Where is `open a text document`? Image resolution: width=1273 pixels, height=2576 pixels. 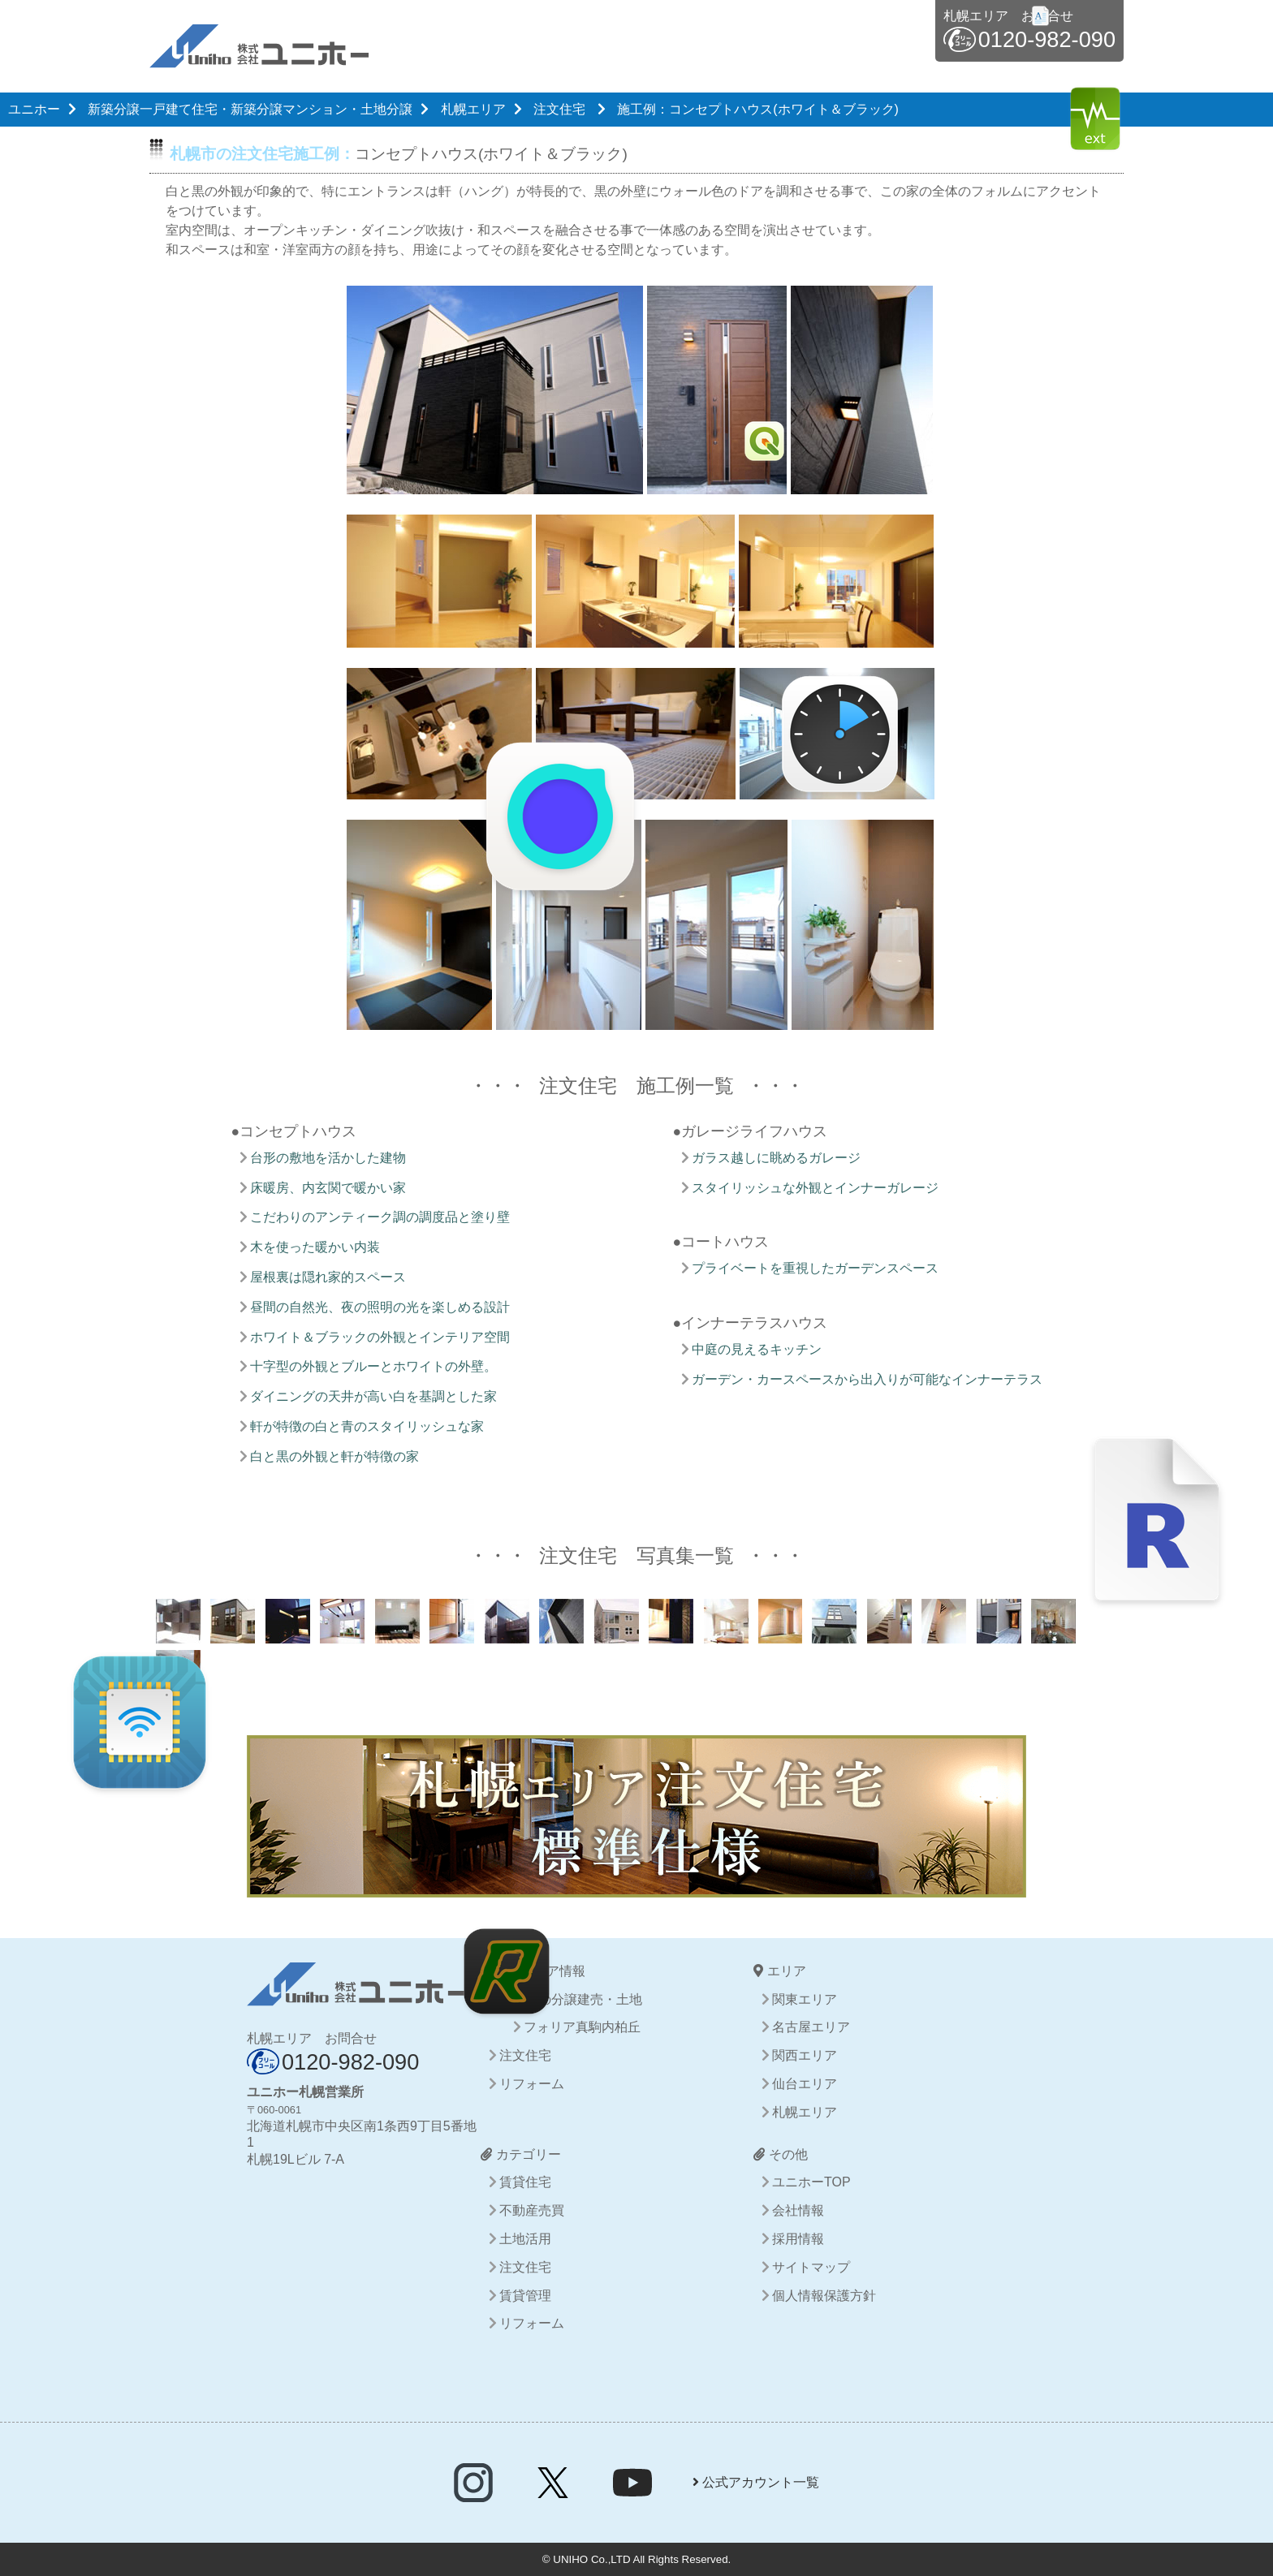
open a text document is located at coordinates (1040, 15).